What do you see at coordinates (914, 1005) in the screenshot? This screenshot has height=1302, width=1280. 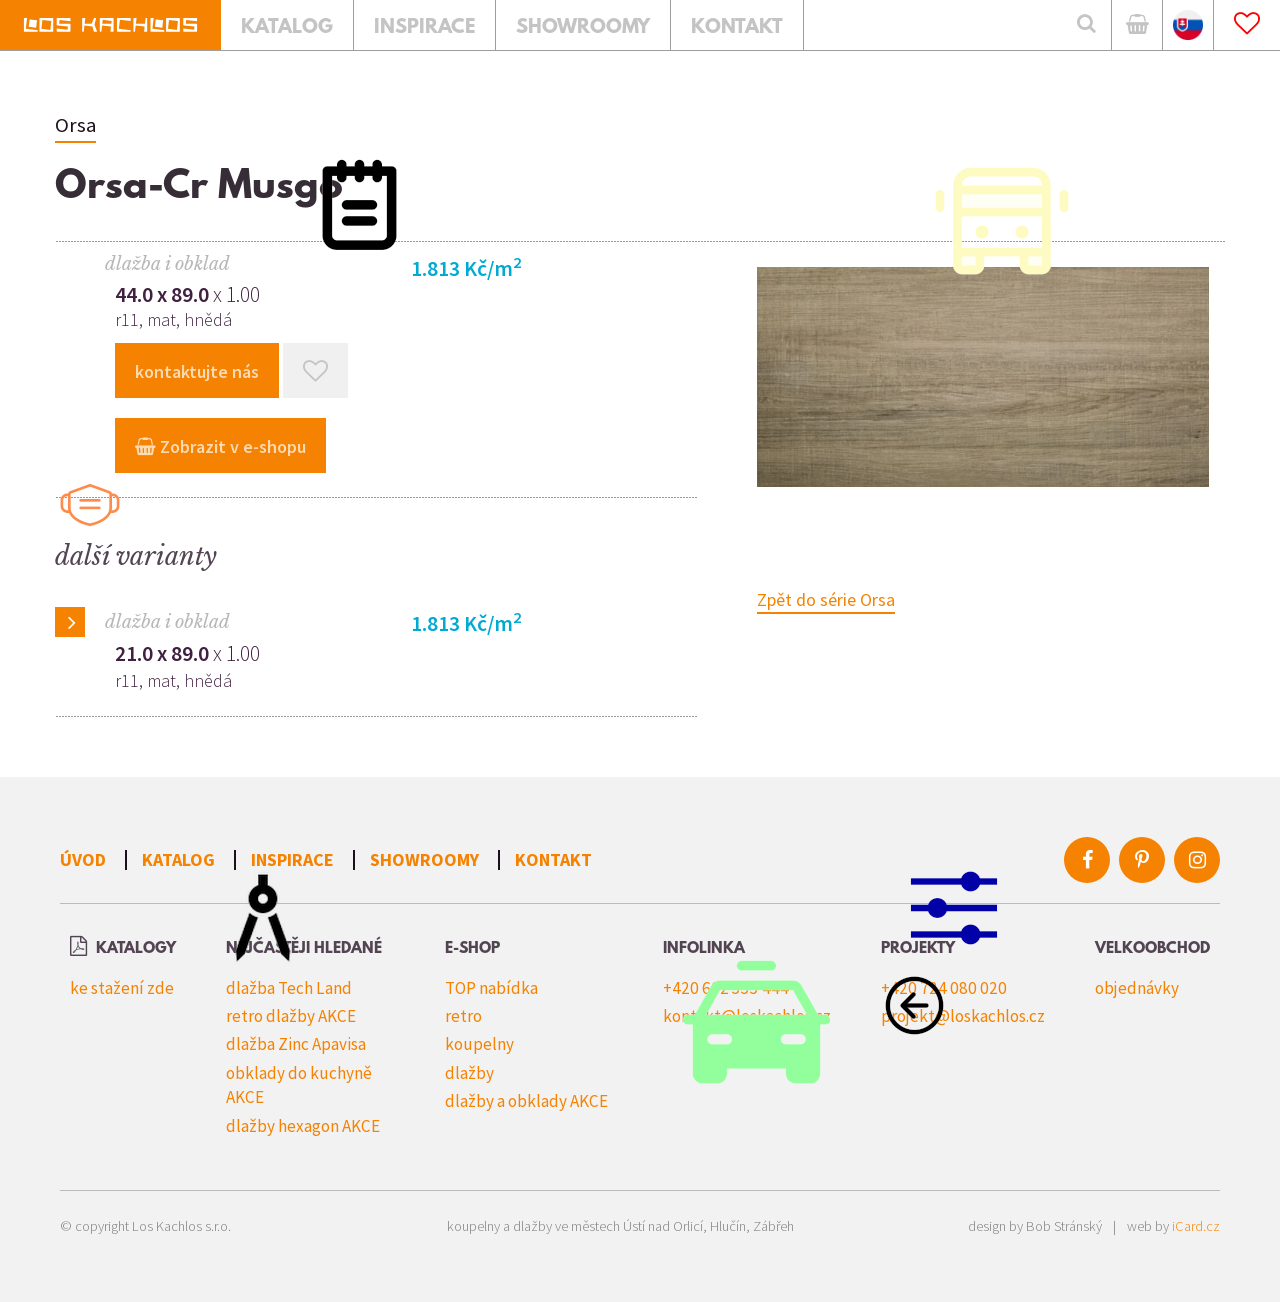 I see `go back to the previous screen` at bounding box center [914, 1005].